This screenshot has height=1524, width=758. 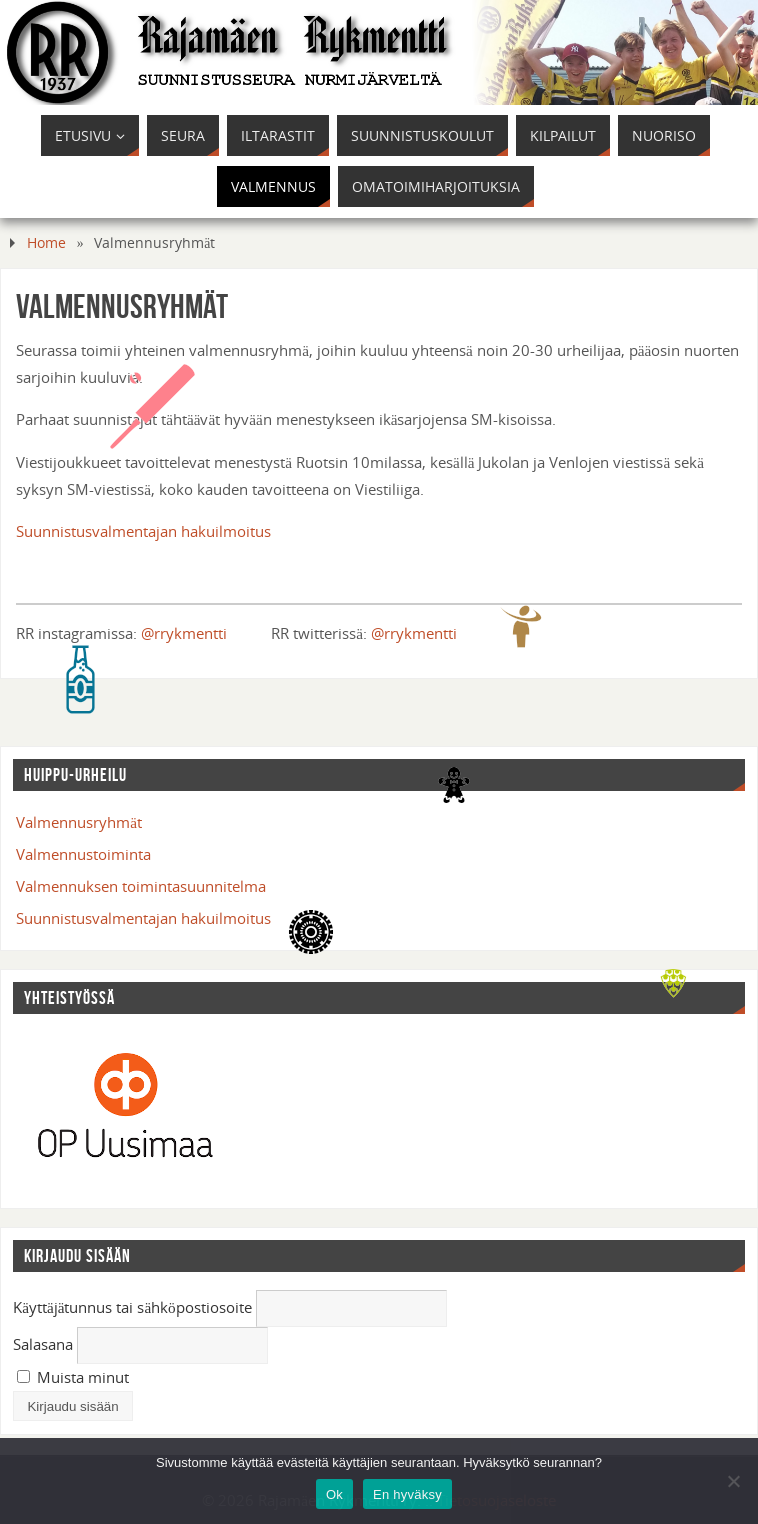 What do you see at coordinates (454, 785) in the screenshot?
I see `access holiday or seasonal content` at bounding box center [454, 785].